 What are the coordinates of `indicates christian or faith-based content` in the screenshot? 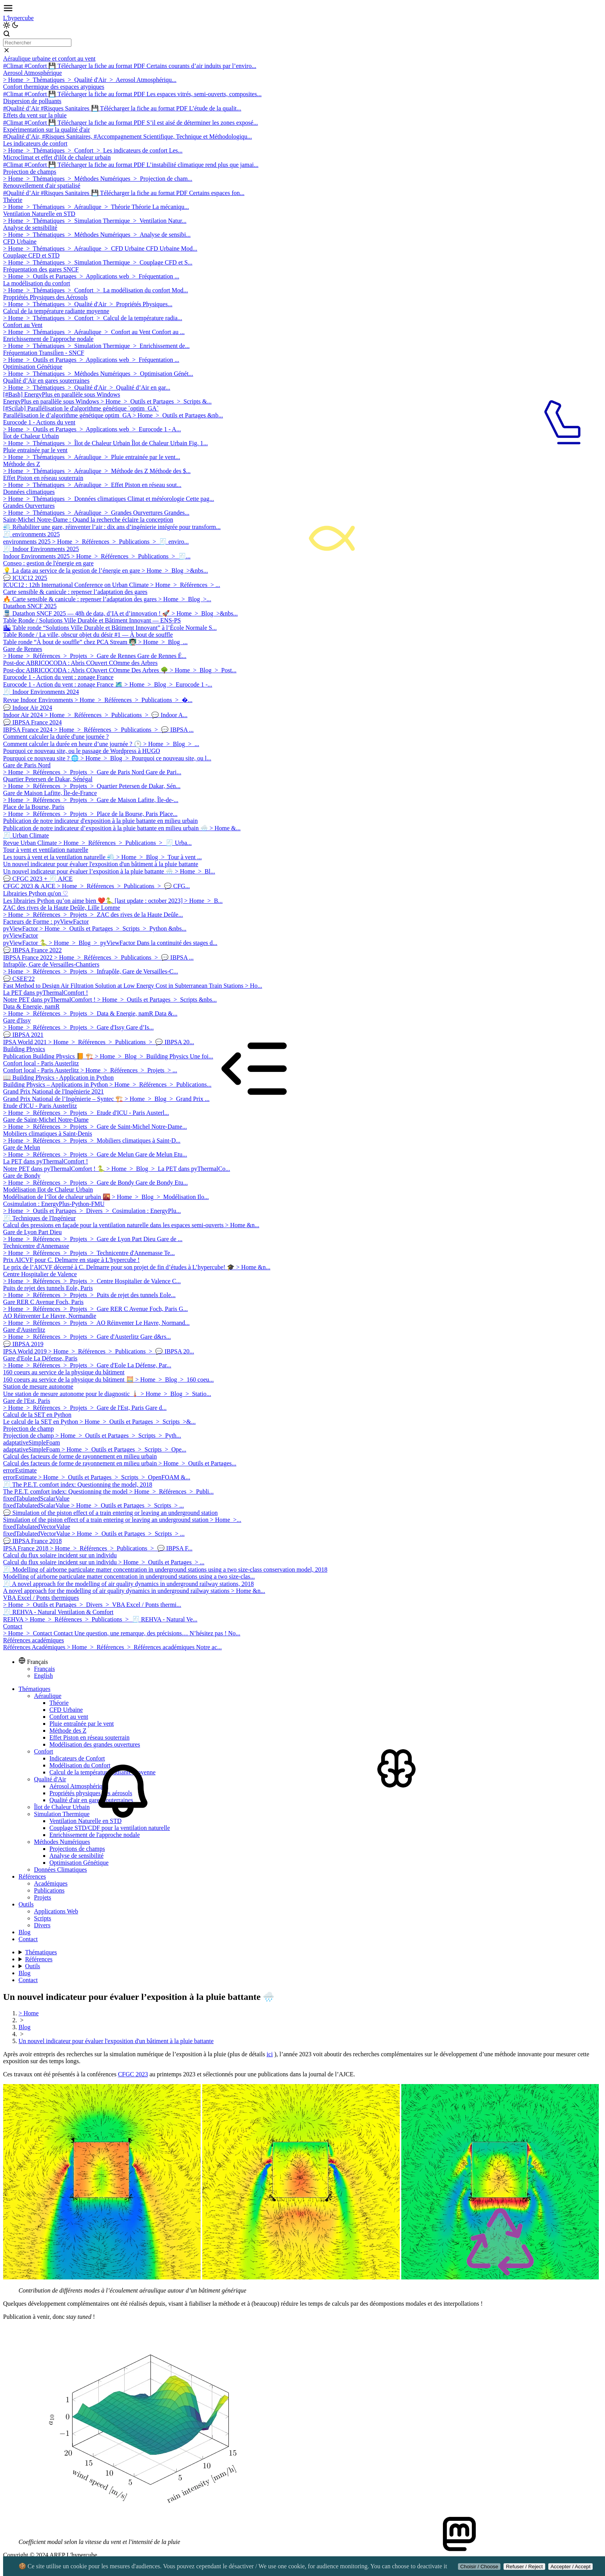 It's located at (332, 538).